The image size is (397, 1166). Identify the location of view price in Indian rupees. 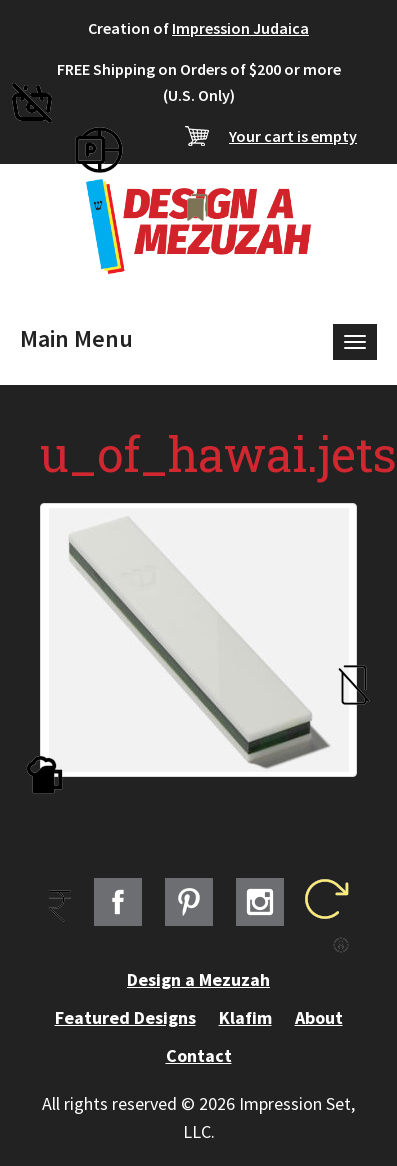
(58, 905).